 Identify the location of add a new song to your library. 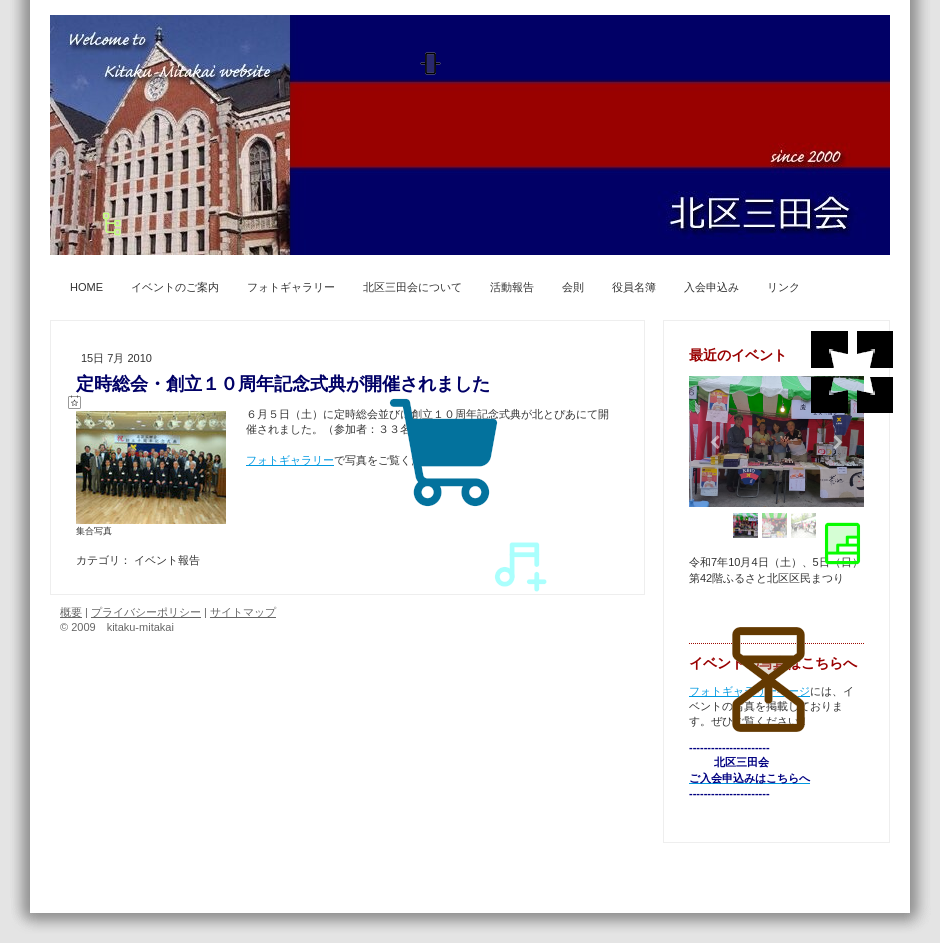
(519, 564).